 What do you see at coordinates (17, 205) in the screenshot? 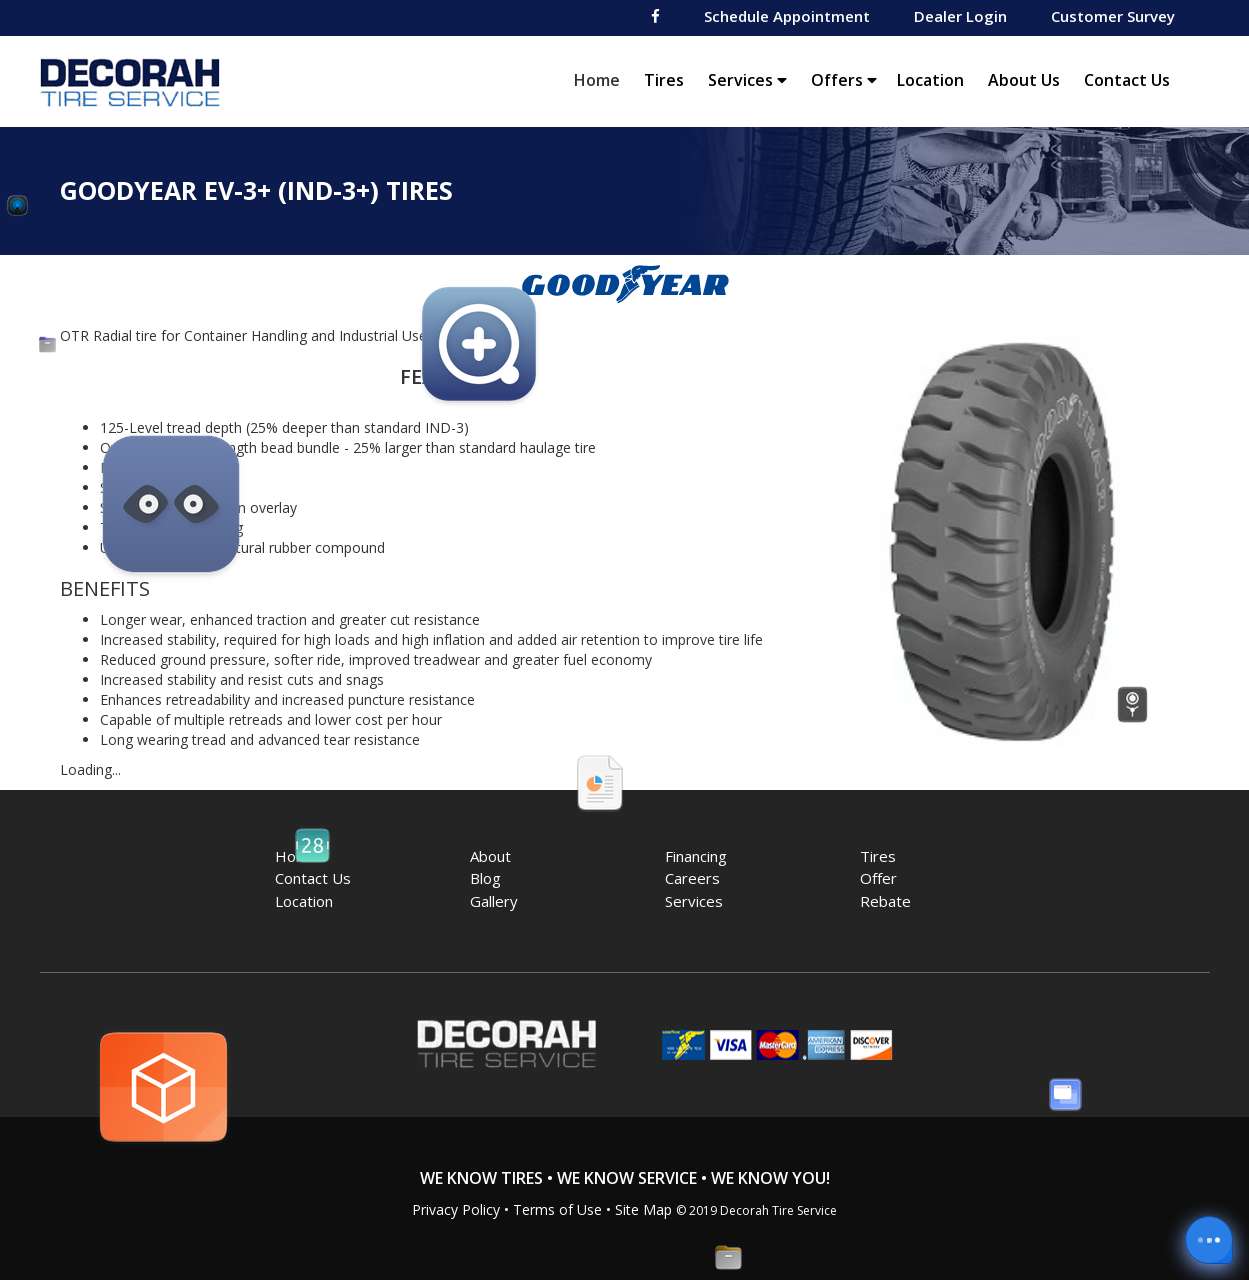
I see `open airdrop to share files wirelessly` at bounding box center [17, 205].